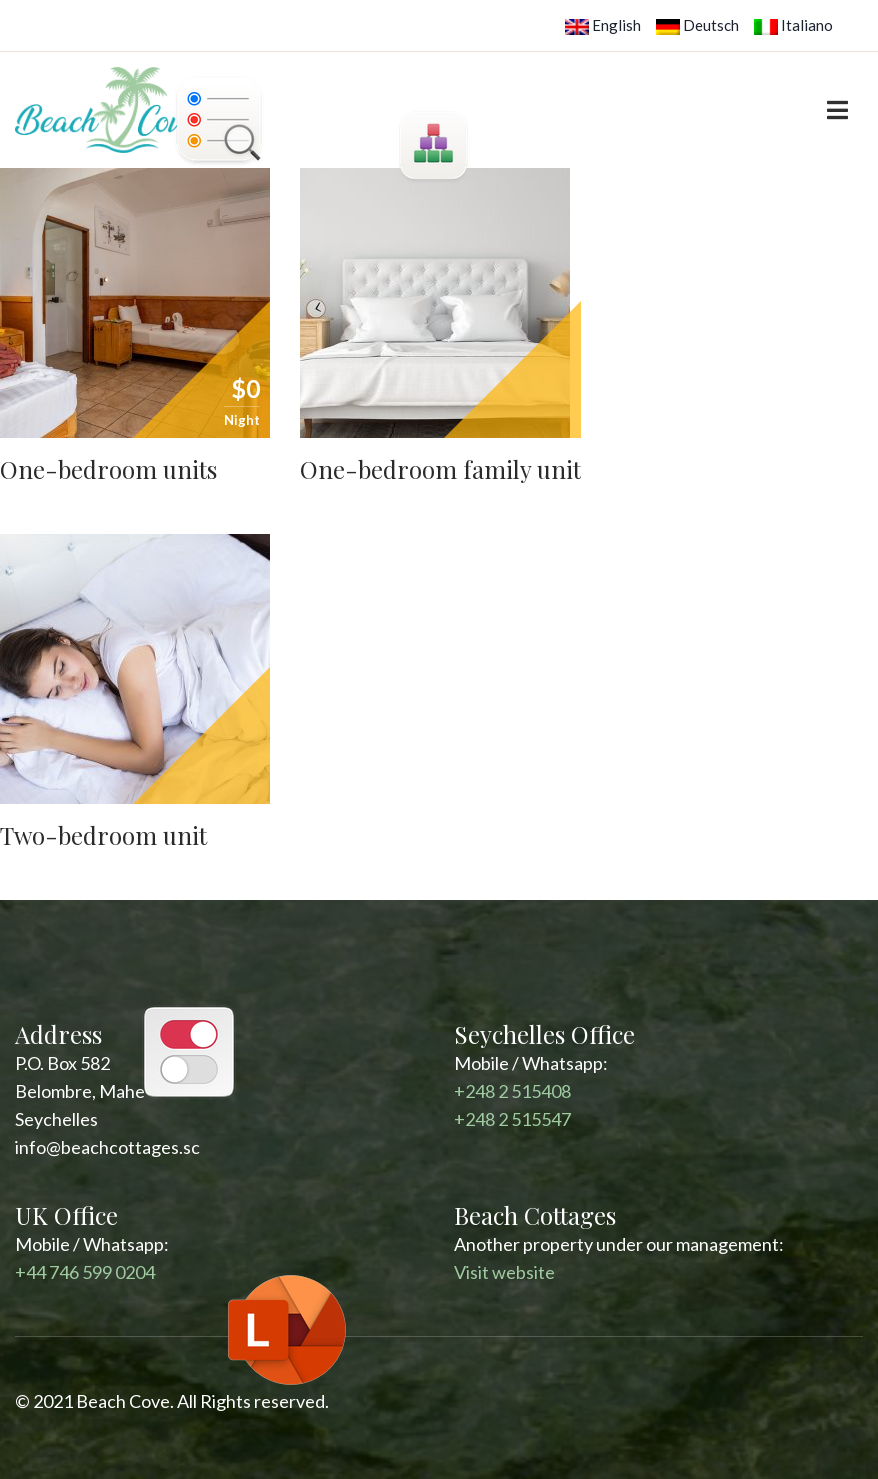 The width and height of the screenshot is (878, 1479). What do you see at coordinates (287, 1330) in the screenshot?
I see `open microsoft lens app` at bounding box center [287, 1330].